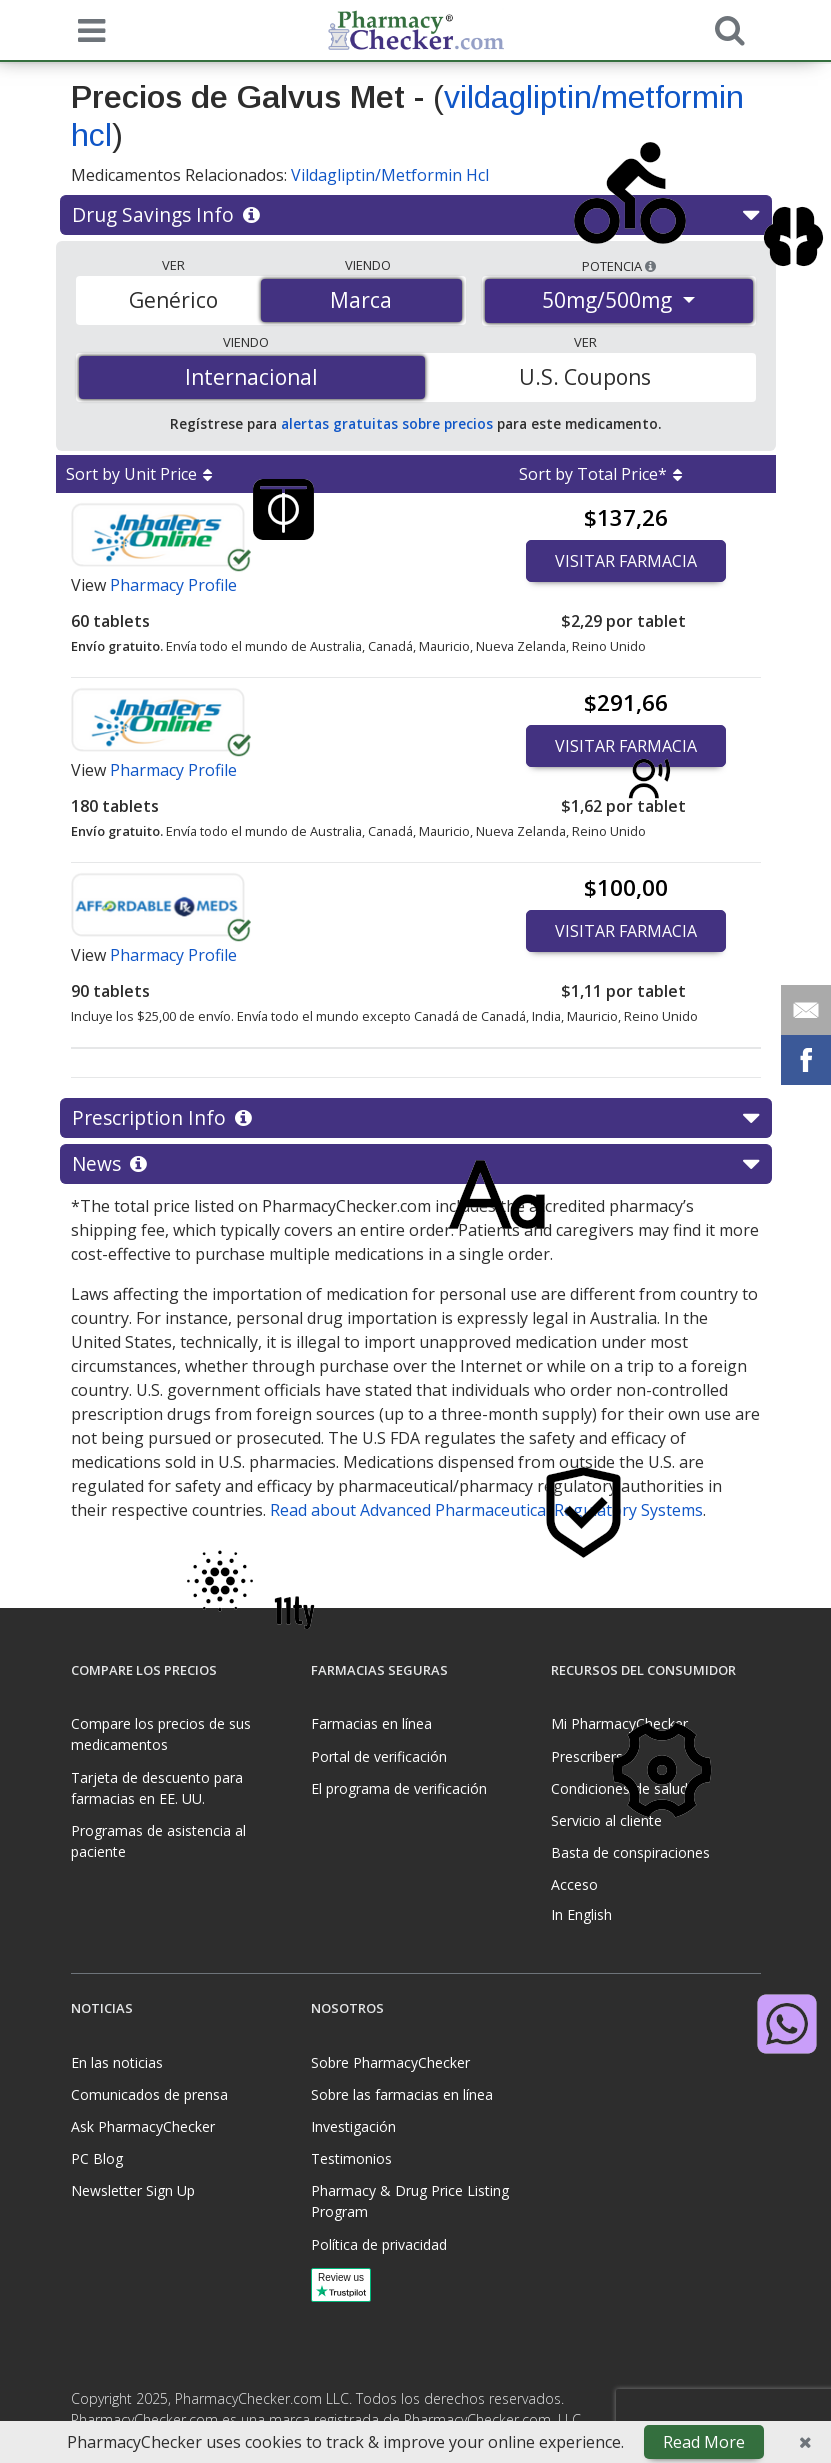 The image size is (831, 2463). What do you see at coordinates (220, 1581) in the screenshot?
I see `cardano cryptocurrency logo` at bounding box center [220, 1581].